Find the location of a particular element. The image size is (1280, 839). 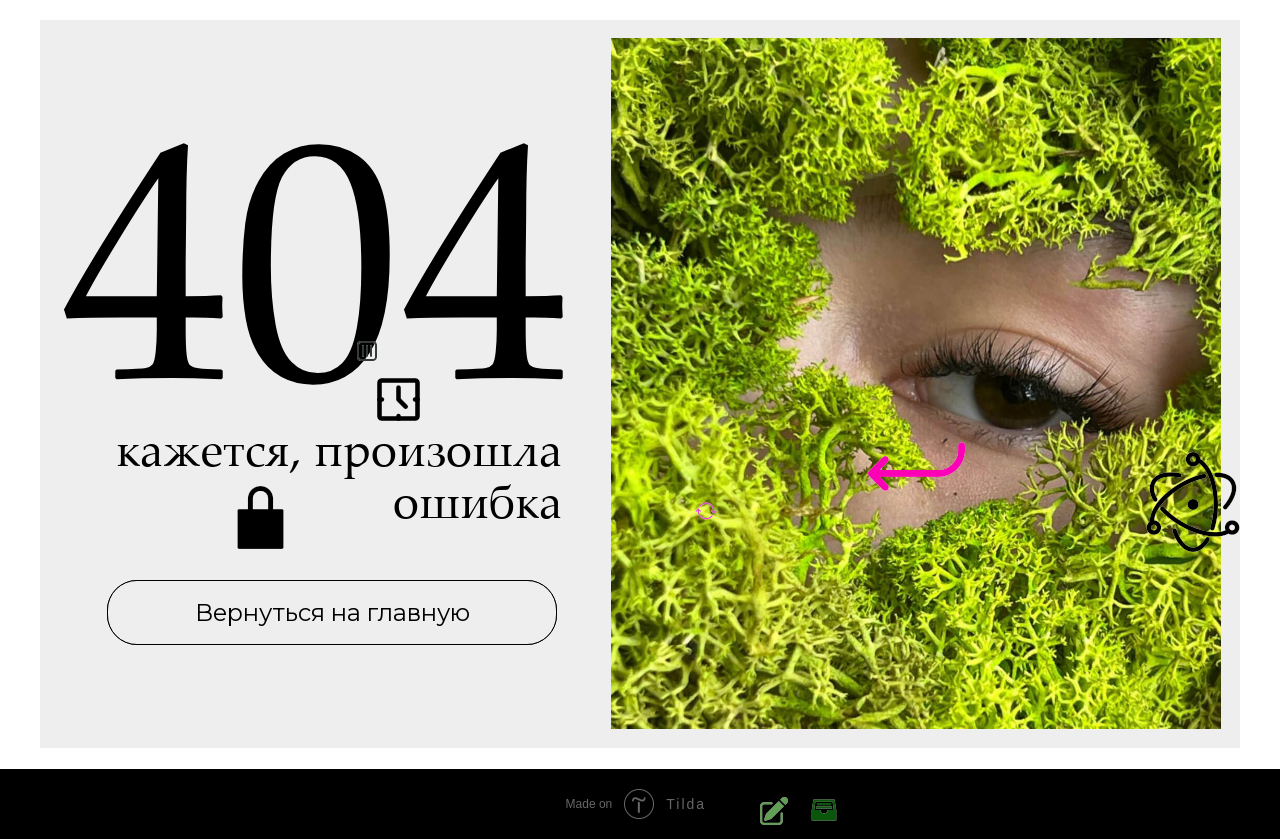

indicates a locked or secured item is located at coordinates (260, 517).